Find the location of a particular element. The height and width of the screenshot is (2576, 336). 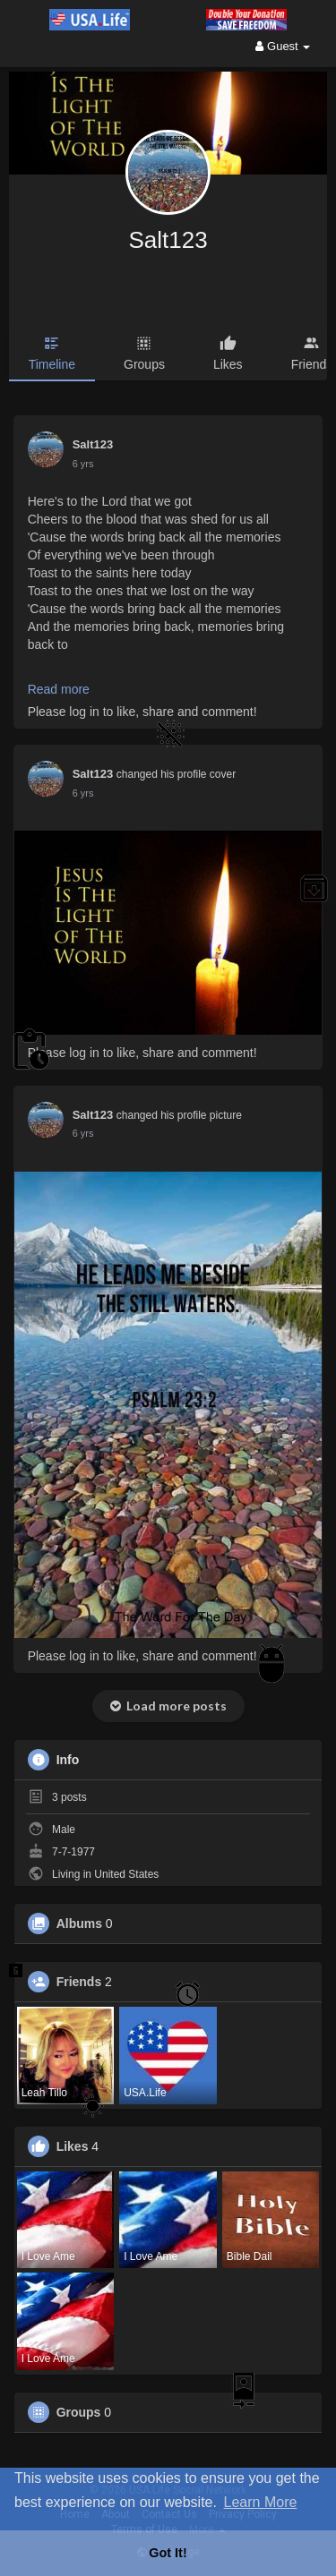

view tasks awaiting completion is located at coordinates (30, 1050).